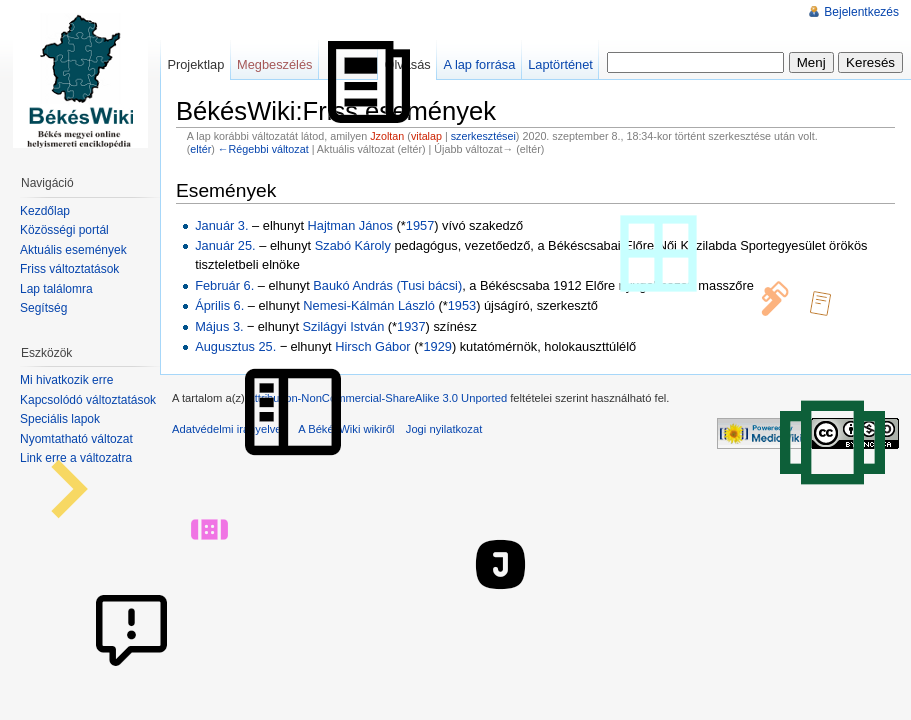  Describe the element at coordinates (69, 489) in the screenshot. I see `navigate to the next item or screen` at that location.